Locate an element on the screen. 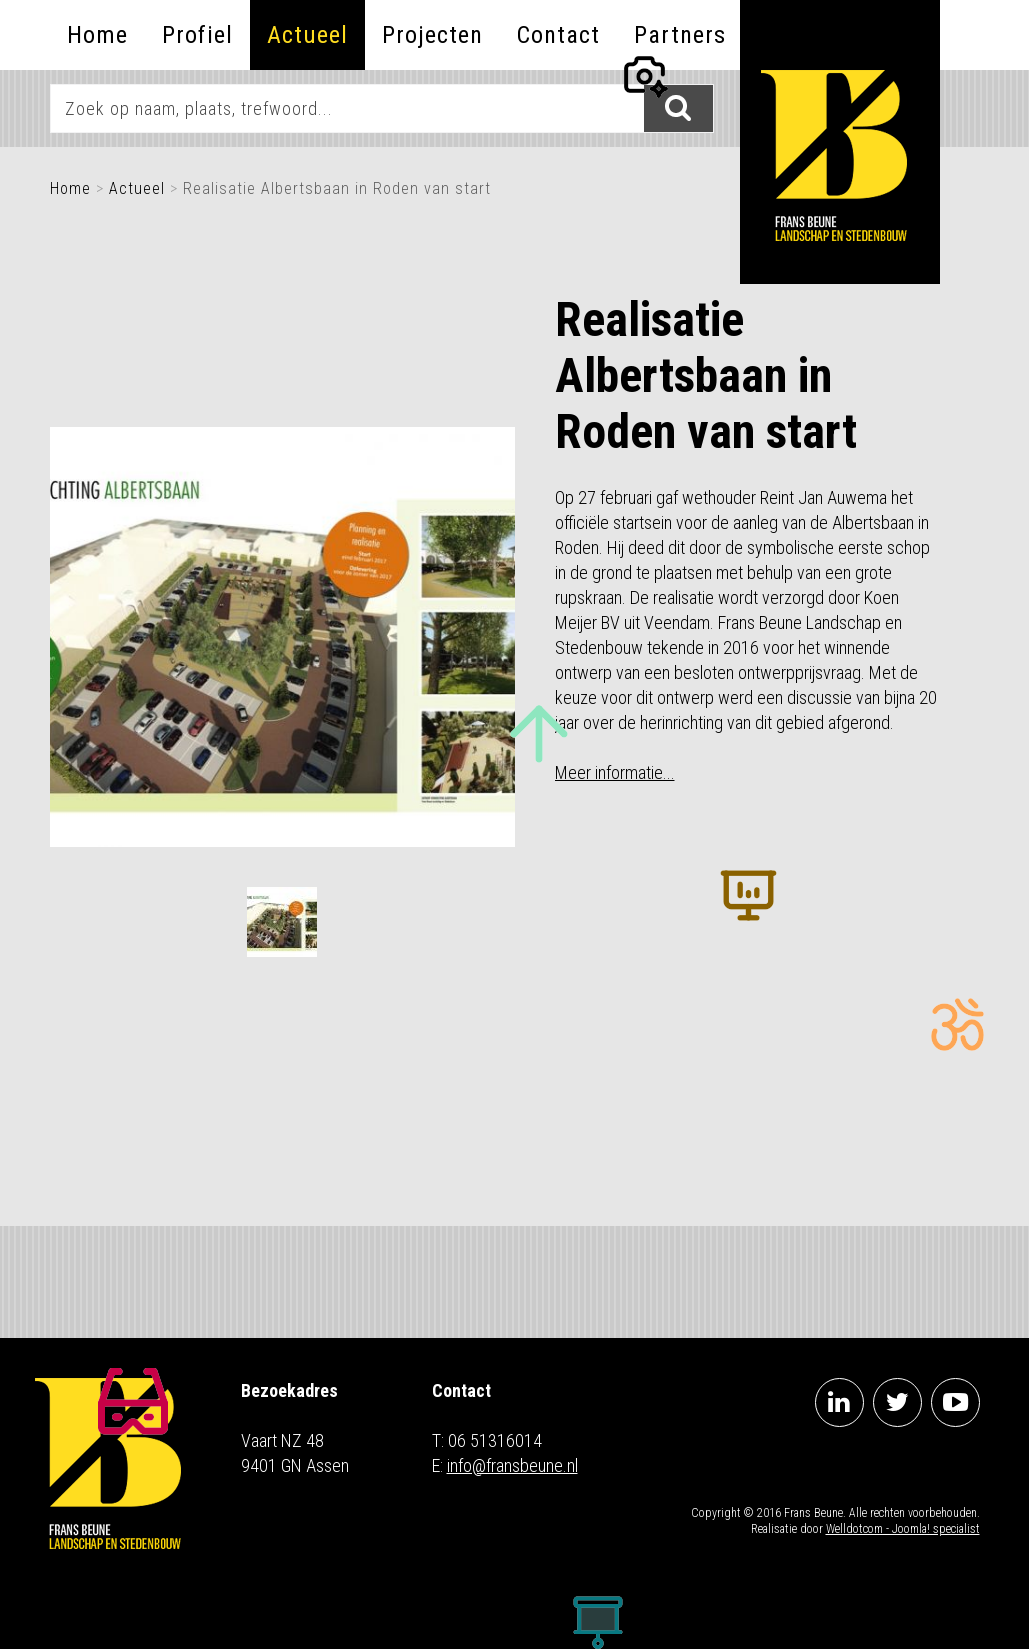 This screenshot has width=1029, height=1649. enable 3D viewing mode is located at coordinates (133, 1403).